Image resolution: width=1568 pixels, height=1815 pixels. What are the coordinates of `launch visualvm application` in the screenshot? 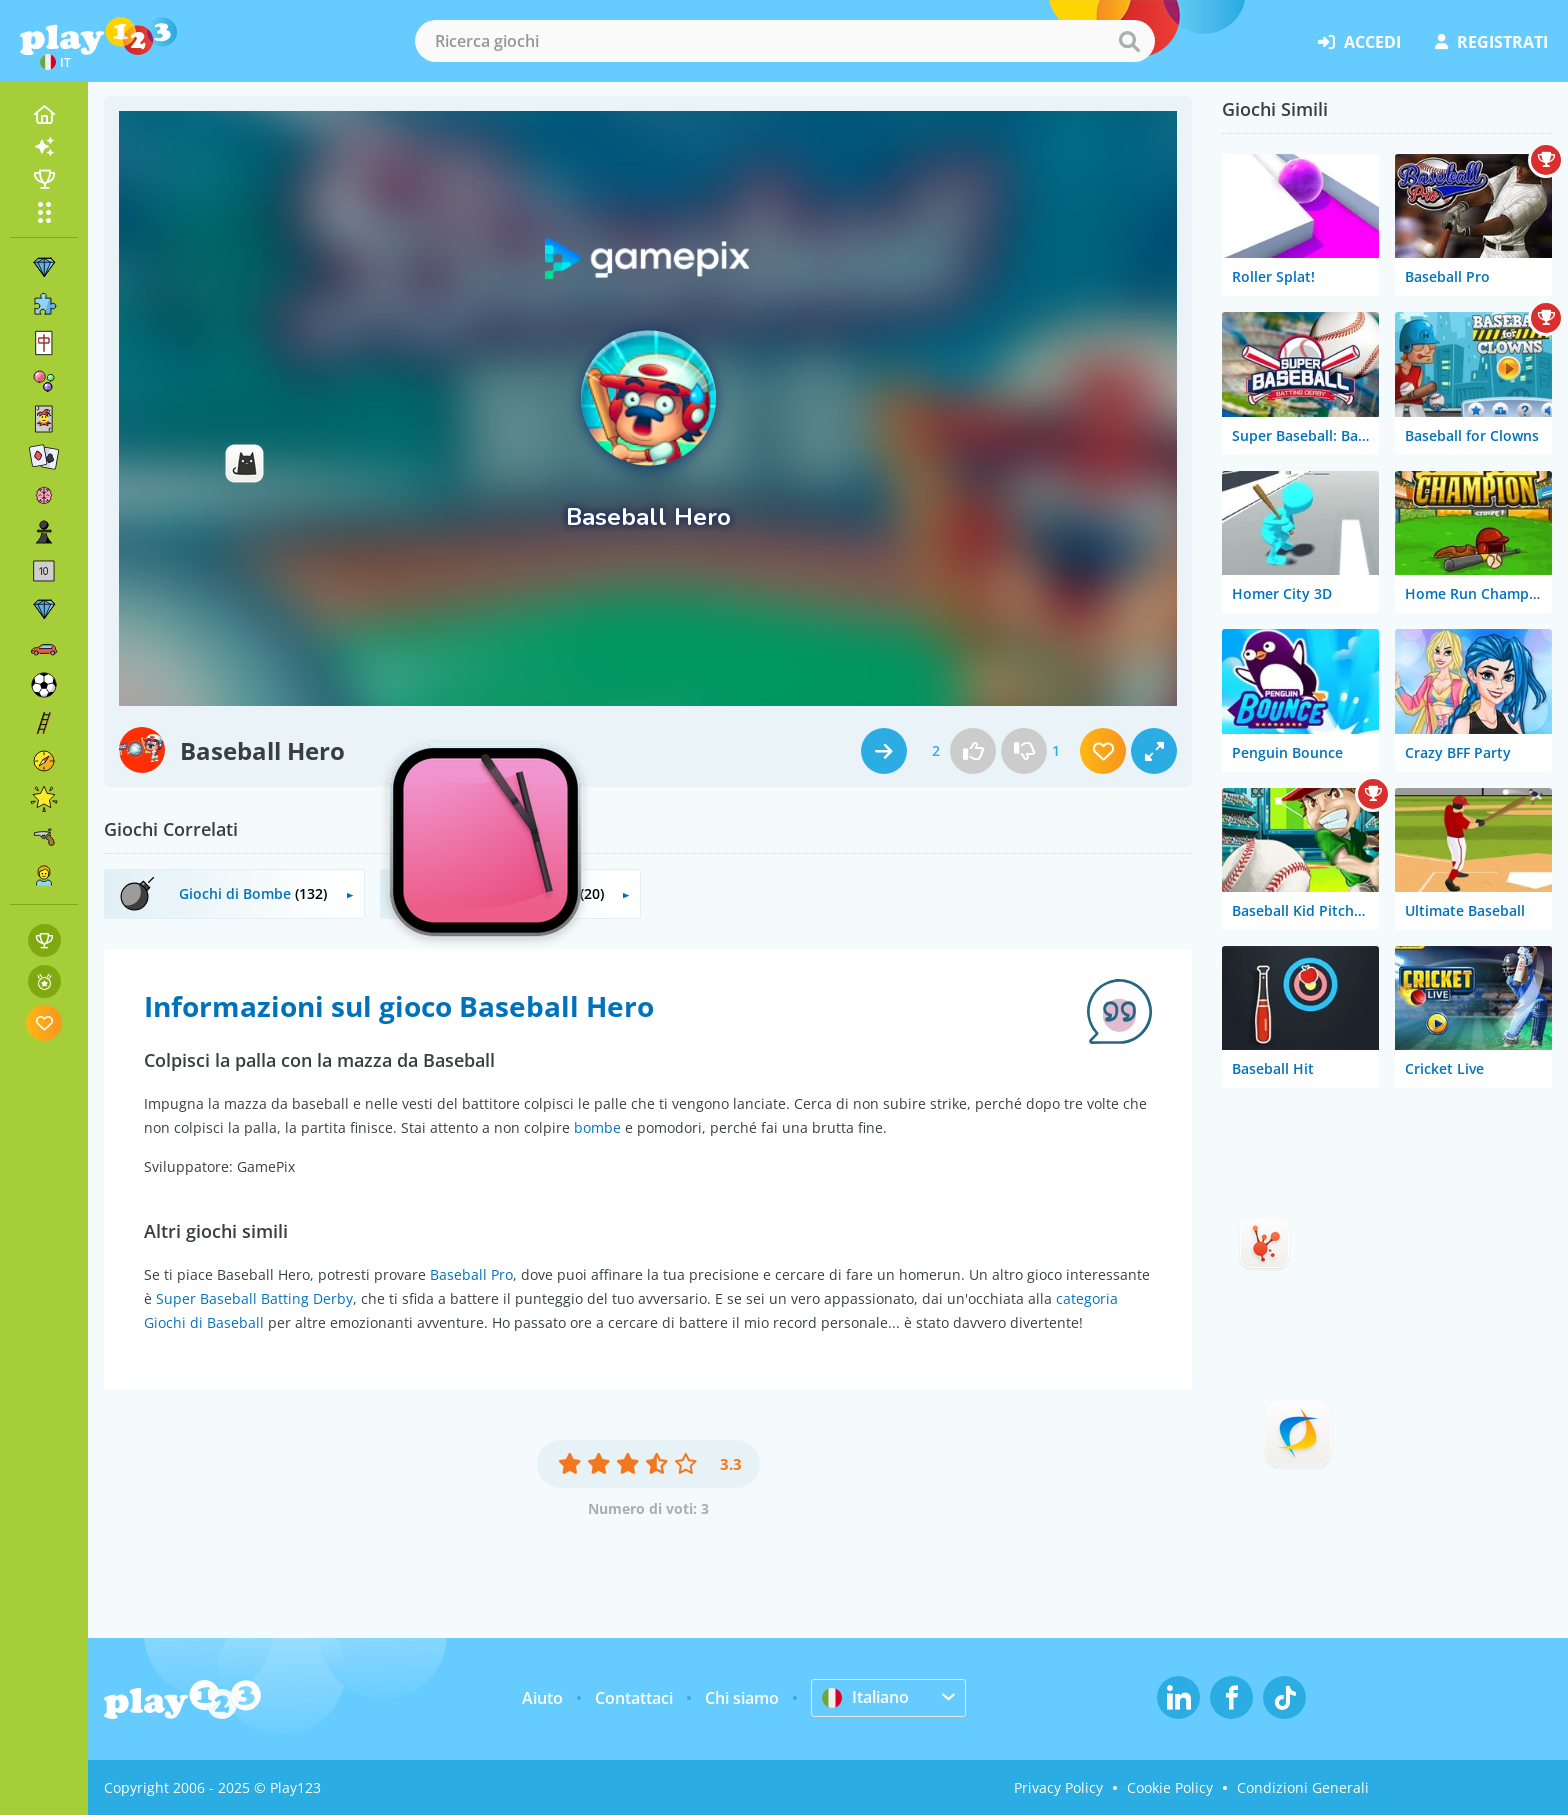 It's located at (1264, 1243).